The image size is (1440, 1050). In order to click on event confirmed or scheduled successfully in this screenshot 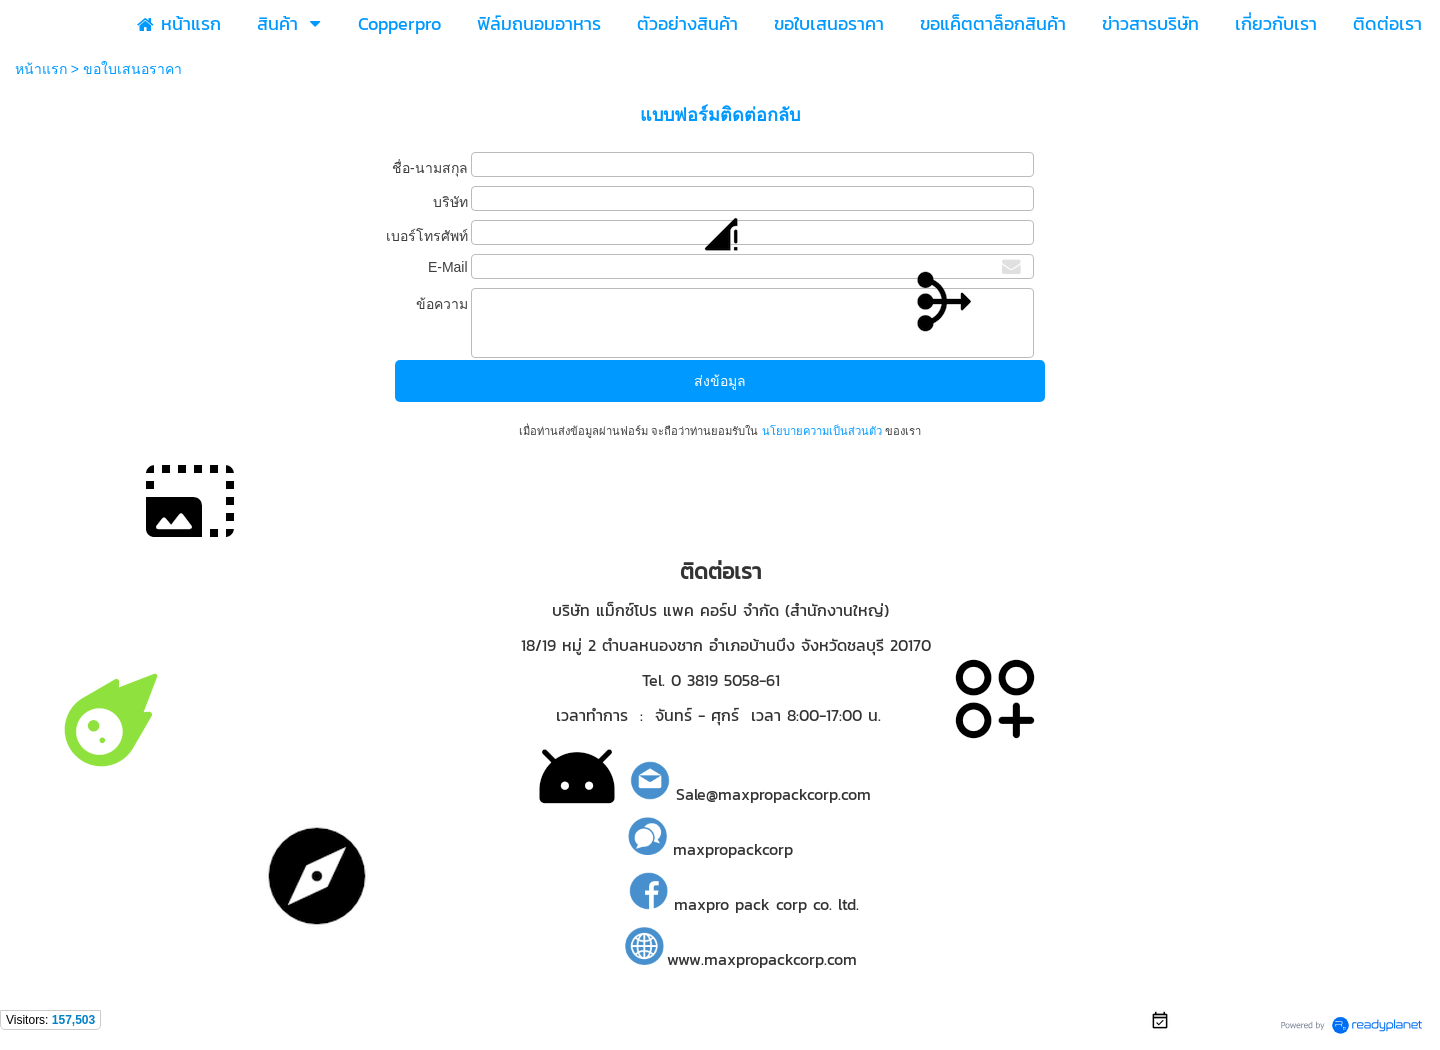, I will do `click(1160, 1021)`.